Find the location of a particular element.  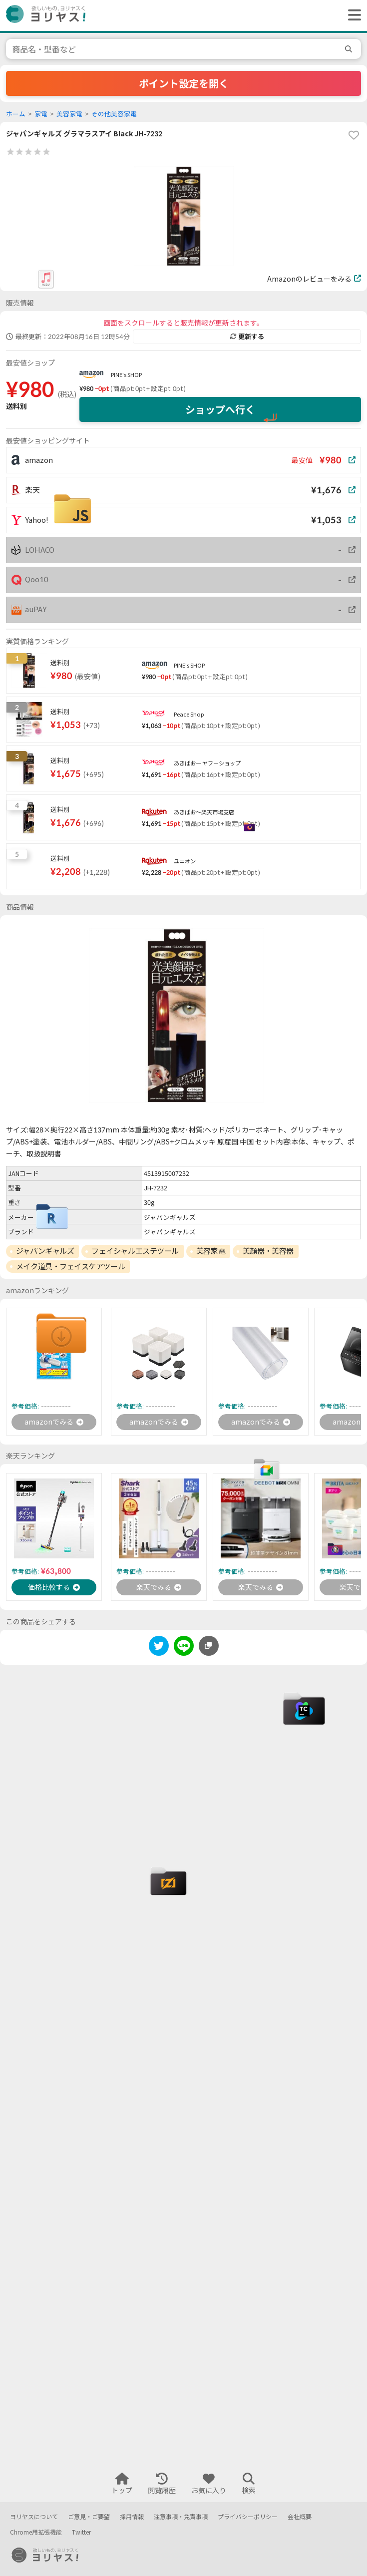

open folder containing Google Meet files is located at coordinates (267, 1470).